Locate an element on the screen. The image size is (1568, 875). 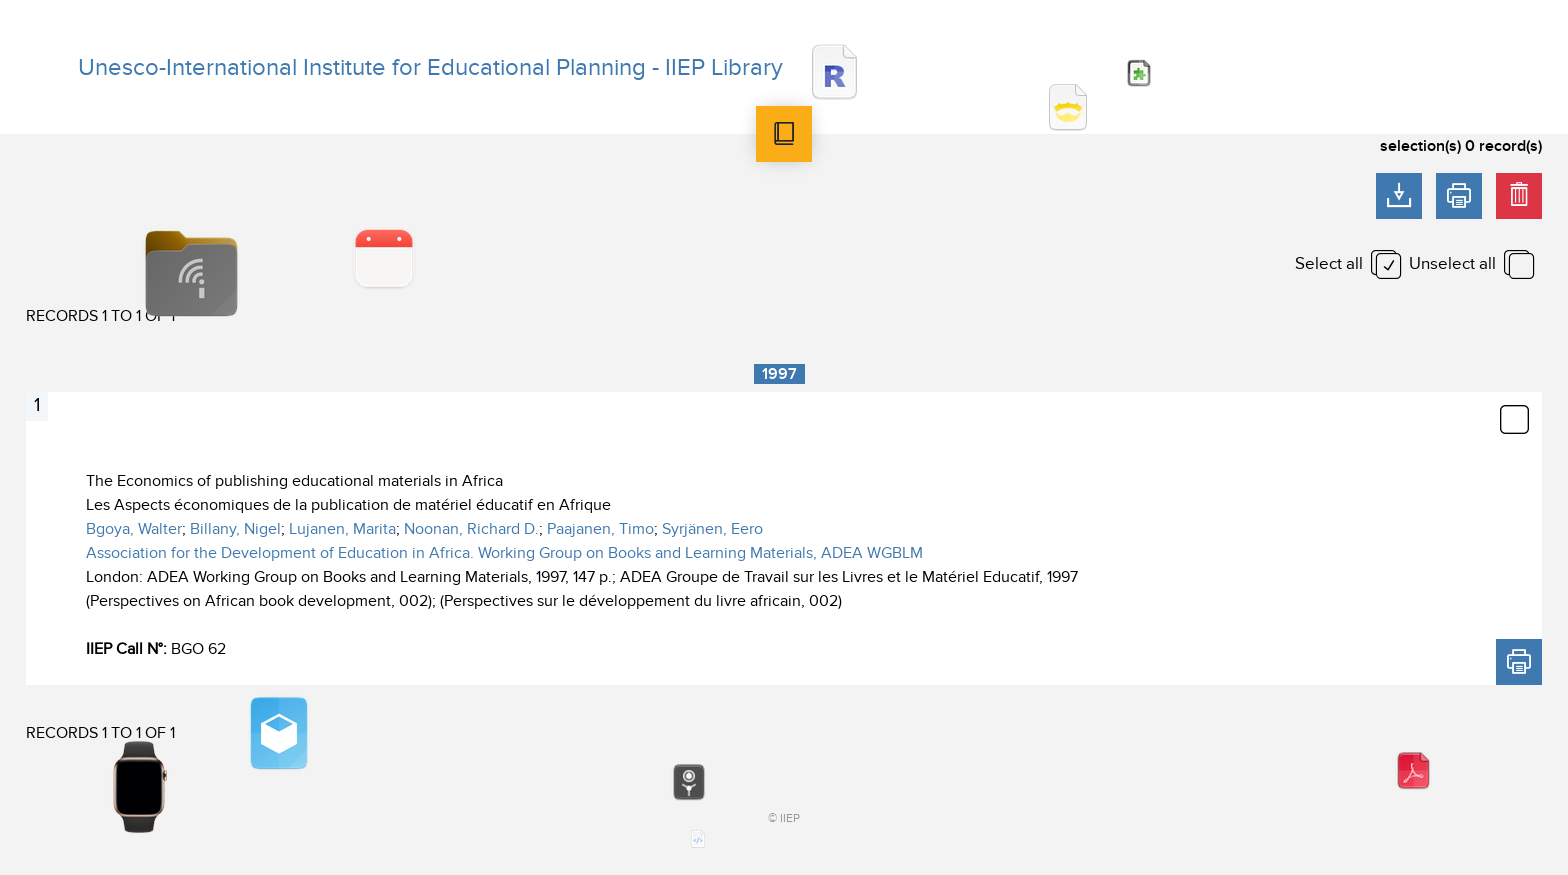
open a calendar file is located at coordinates (384, 259).